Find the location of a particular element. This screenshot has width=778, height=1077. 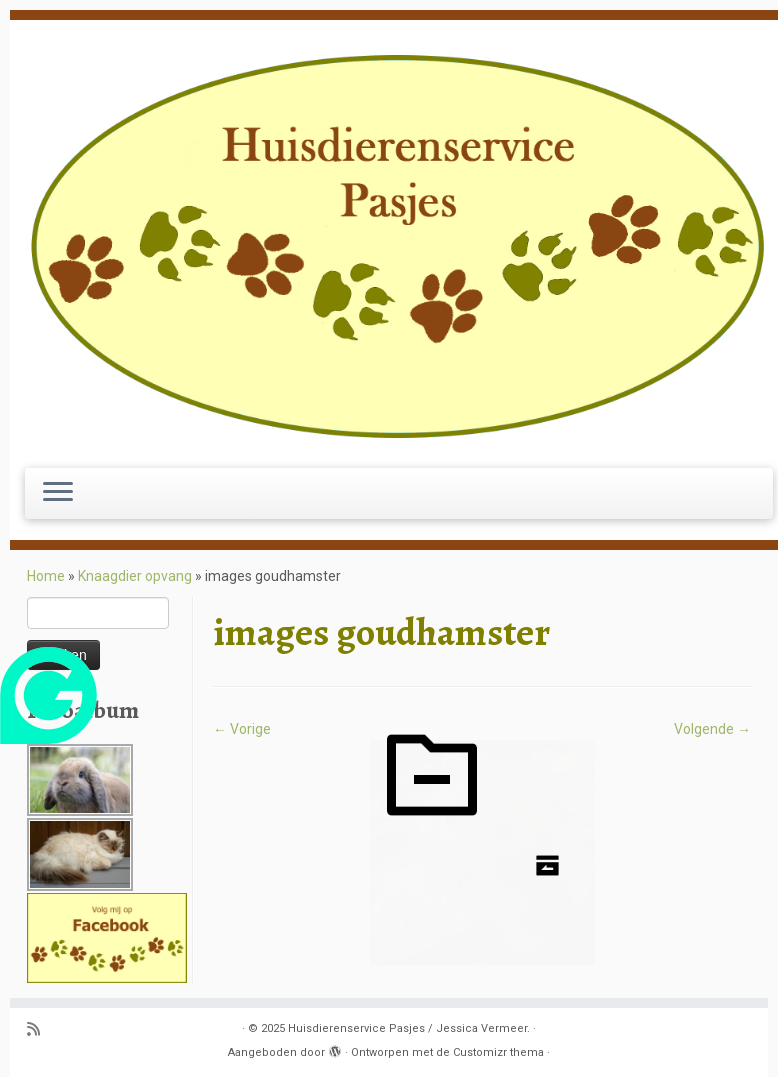

remove items from folder is located at coordinates (432, 775).